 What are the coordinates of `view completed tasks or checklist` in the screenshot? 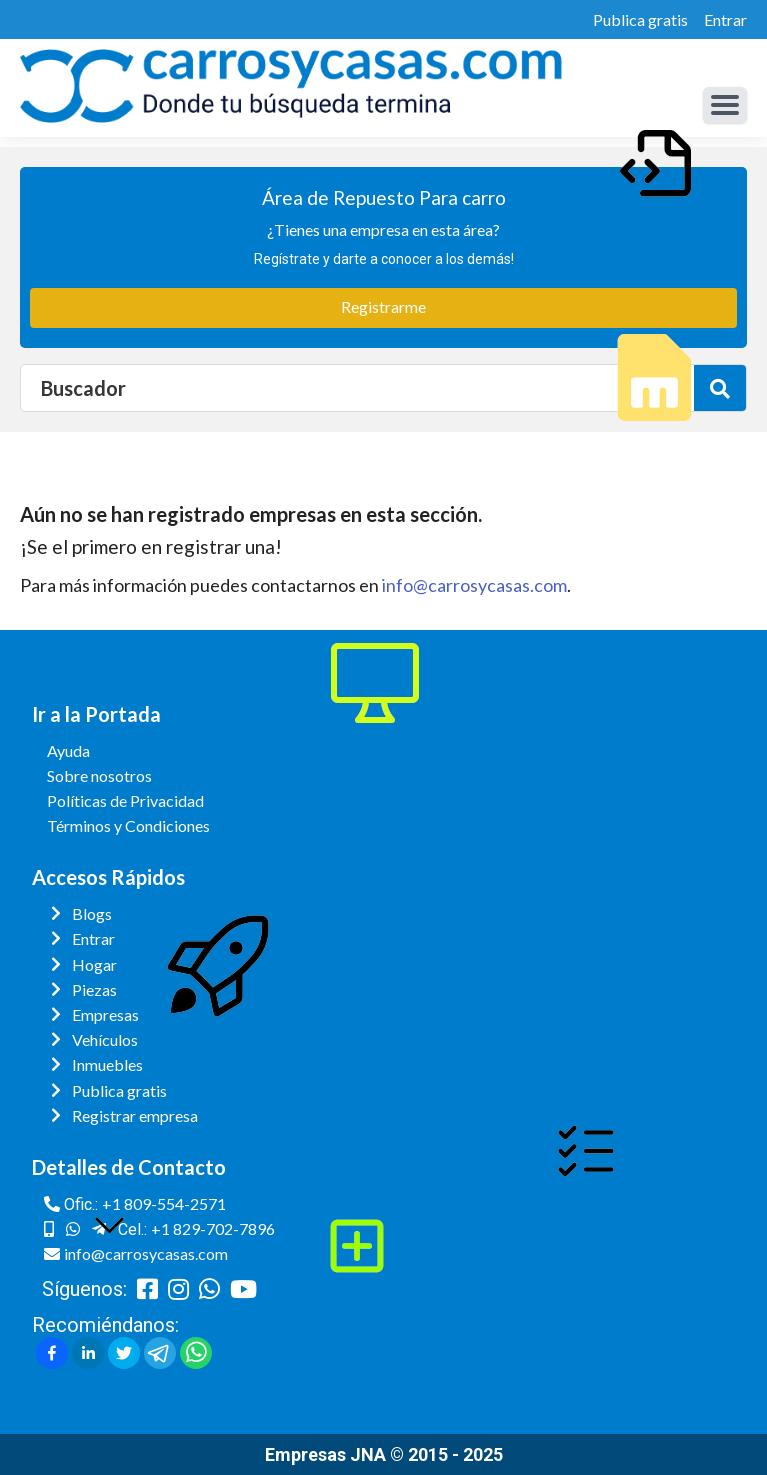 It's located at (586, 1151).